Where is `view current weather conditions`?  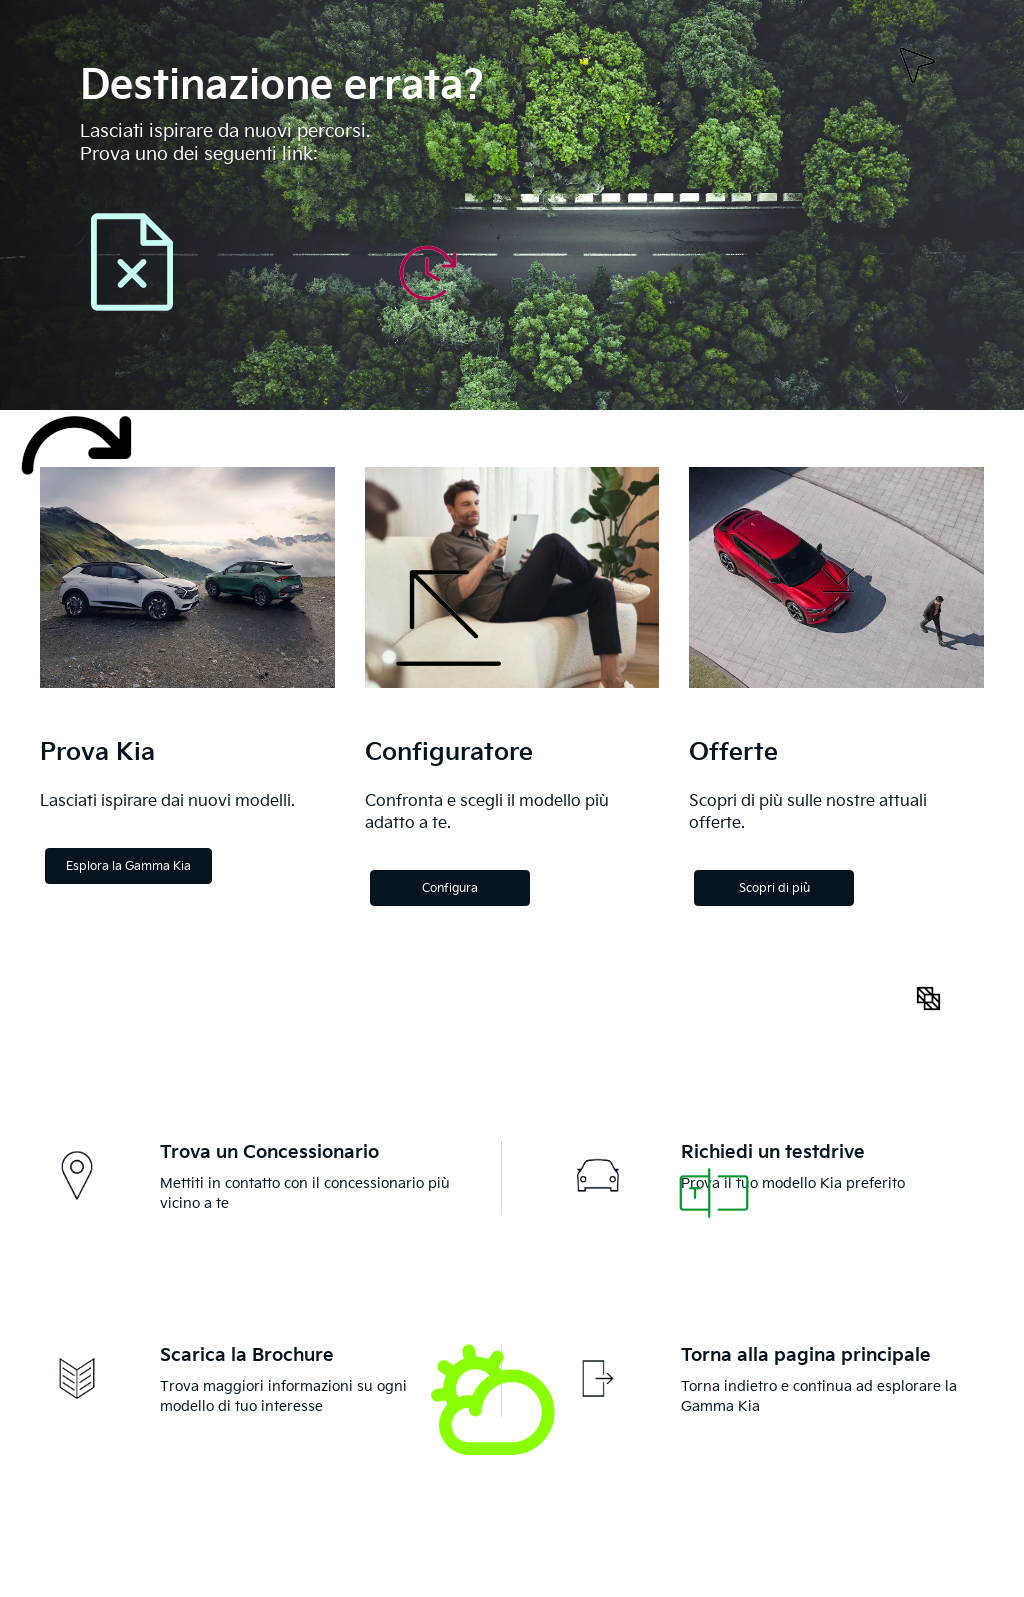
view current weather conditions is located at coordinates (492, 1401).